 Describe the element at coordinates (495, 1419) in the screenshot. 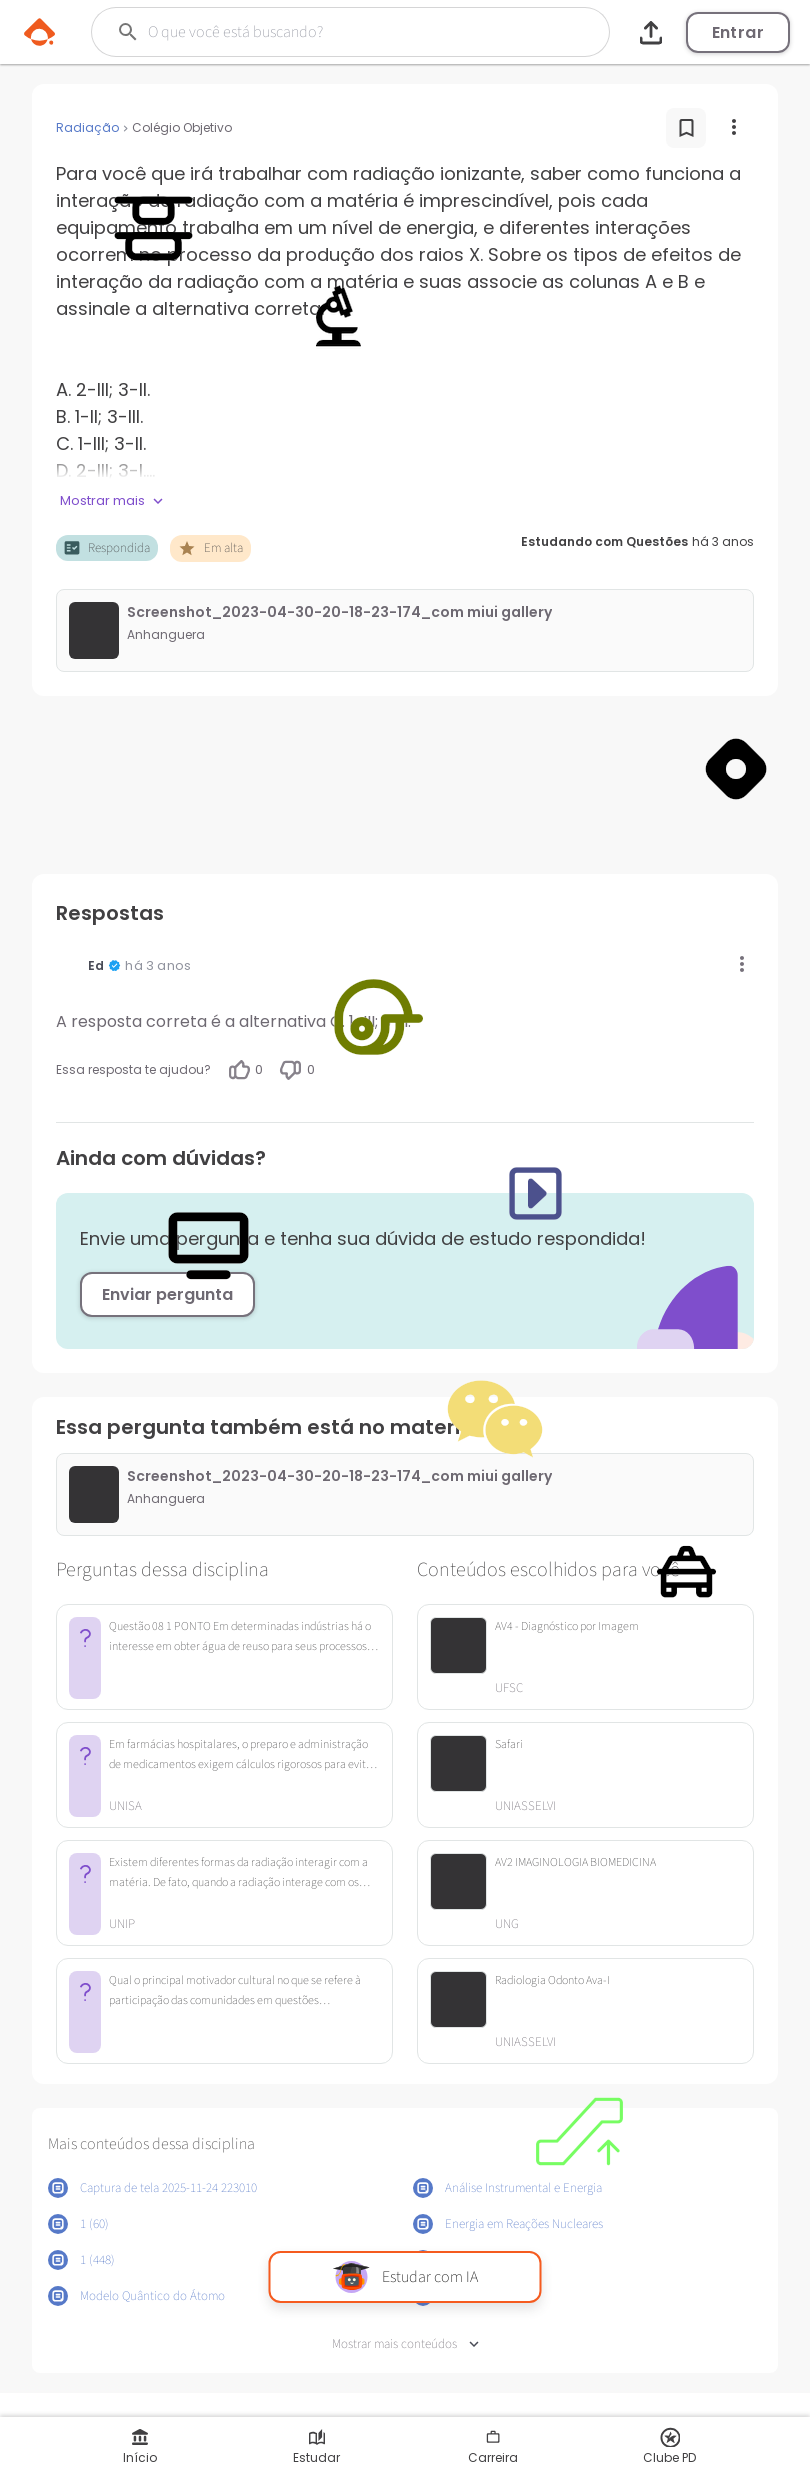

I see `open WeChat messaging app` at that location.